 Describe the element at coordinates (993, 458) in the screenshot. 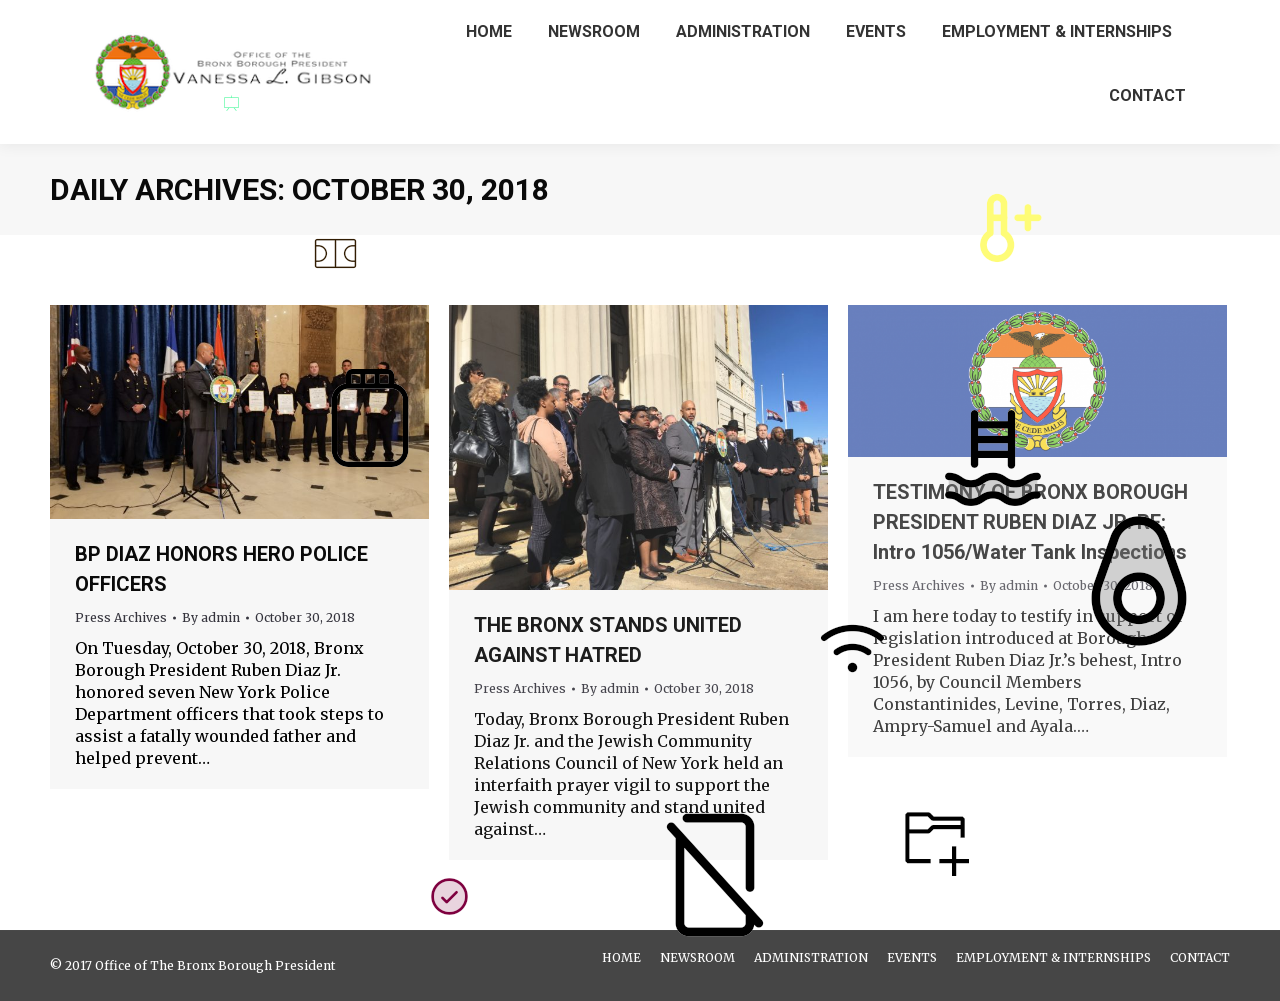

I see `view swimming pool amenities` at that location.